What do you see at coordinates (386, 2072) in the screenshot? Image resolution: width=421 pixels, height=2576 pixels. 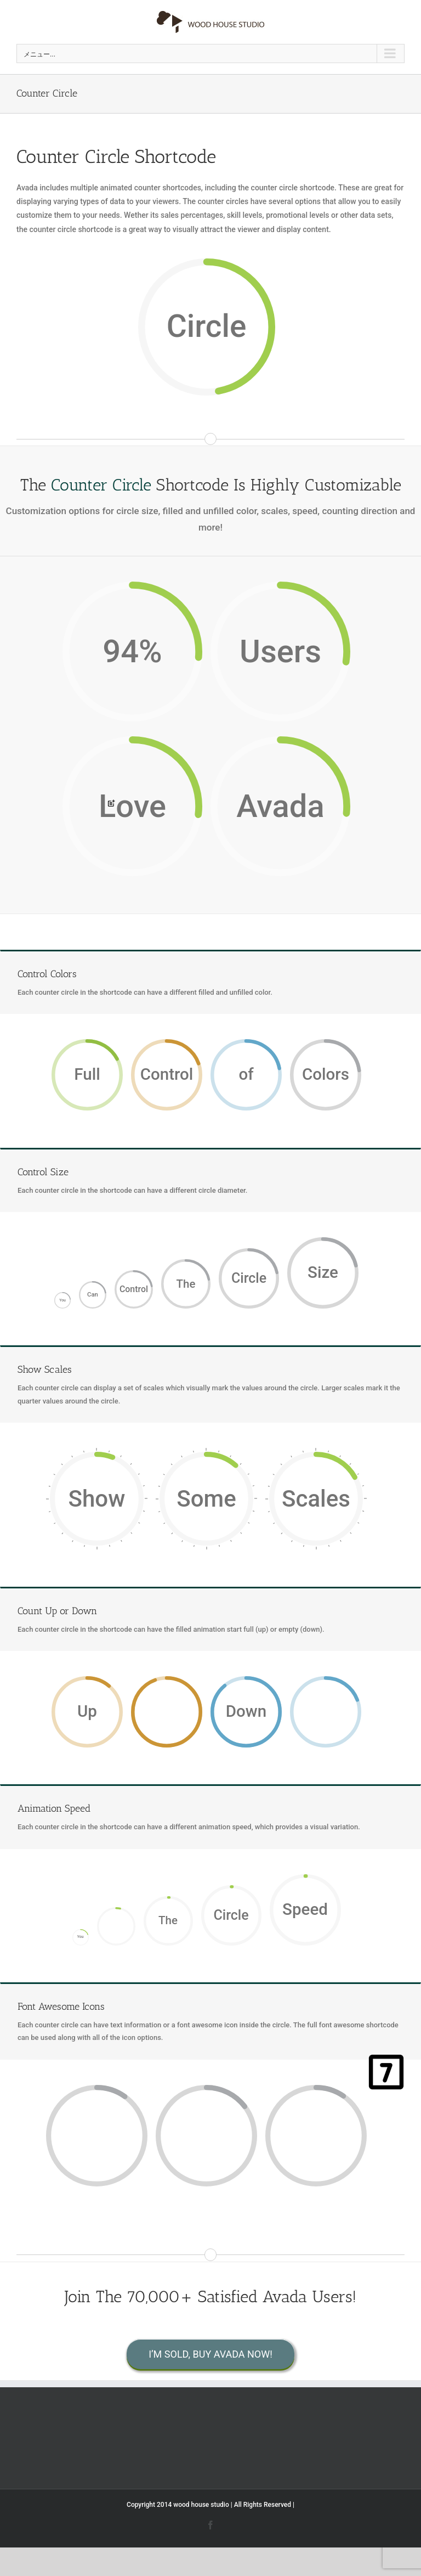 I see `select or input the number seven` at bounding box center [386, 2072].